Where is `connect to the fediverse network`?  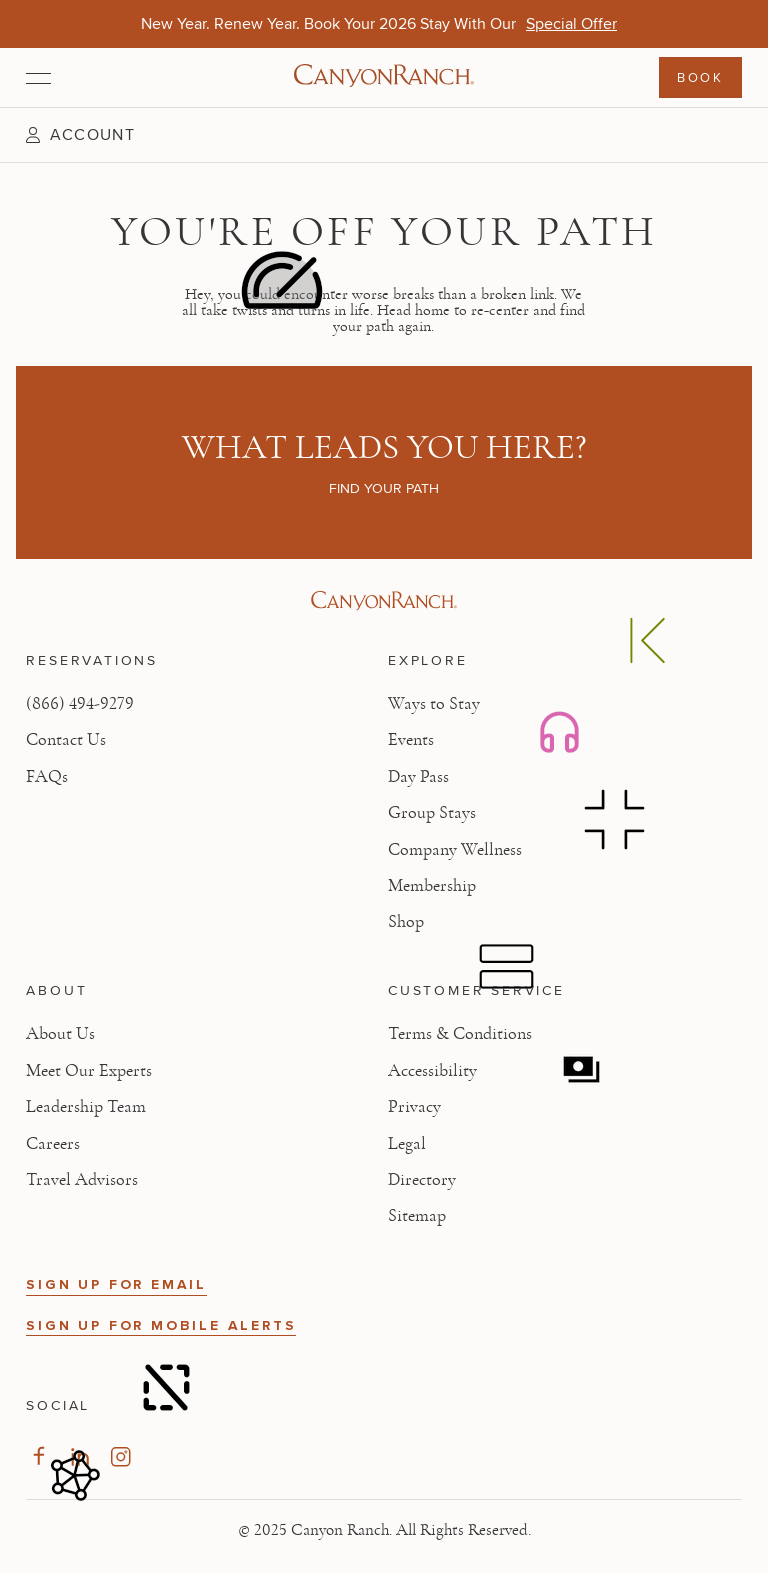
connect to the fediverse network is located at coordinates (74, 1475).